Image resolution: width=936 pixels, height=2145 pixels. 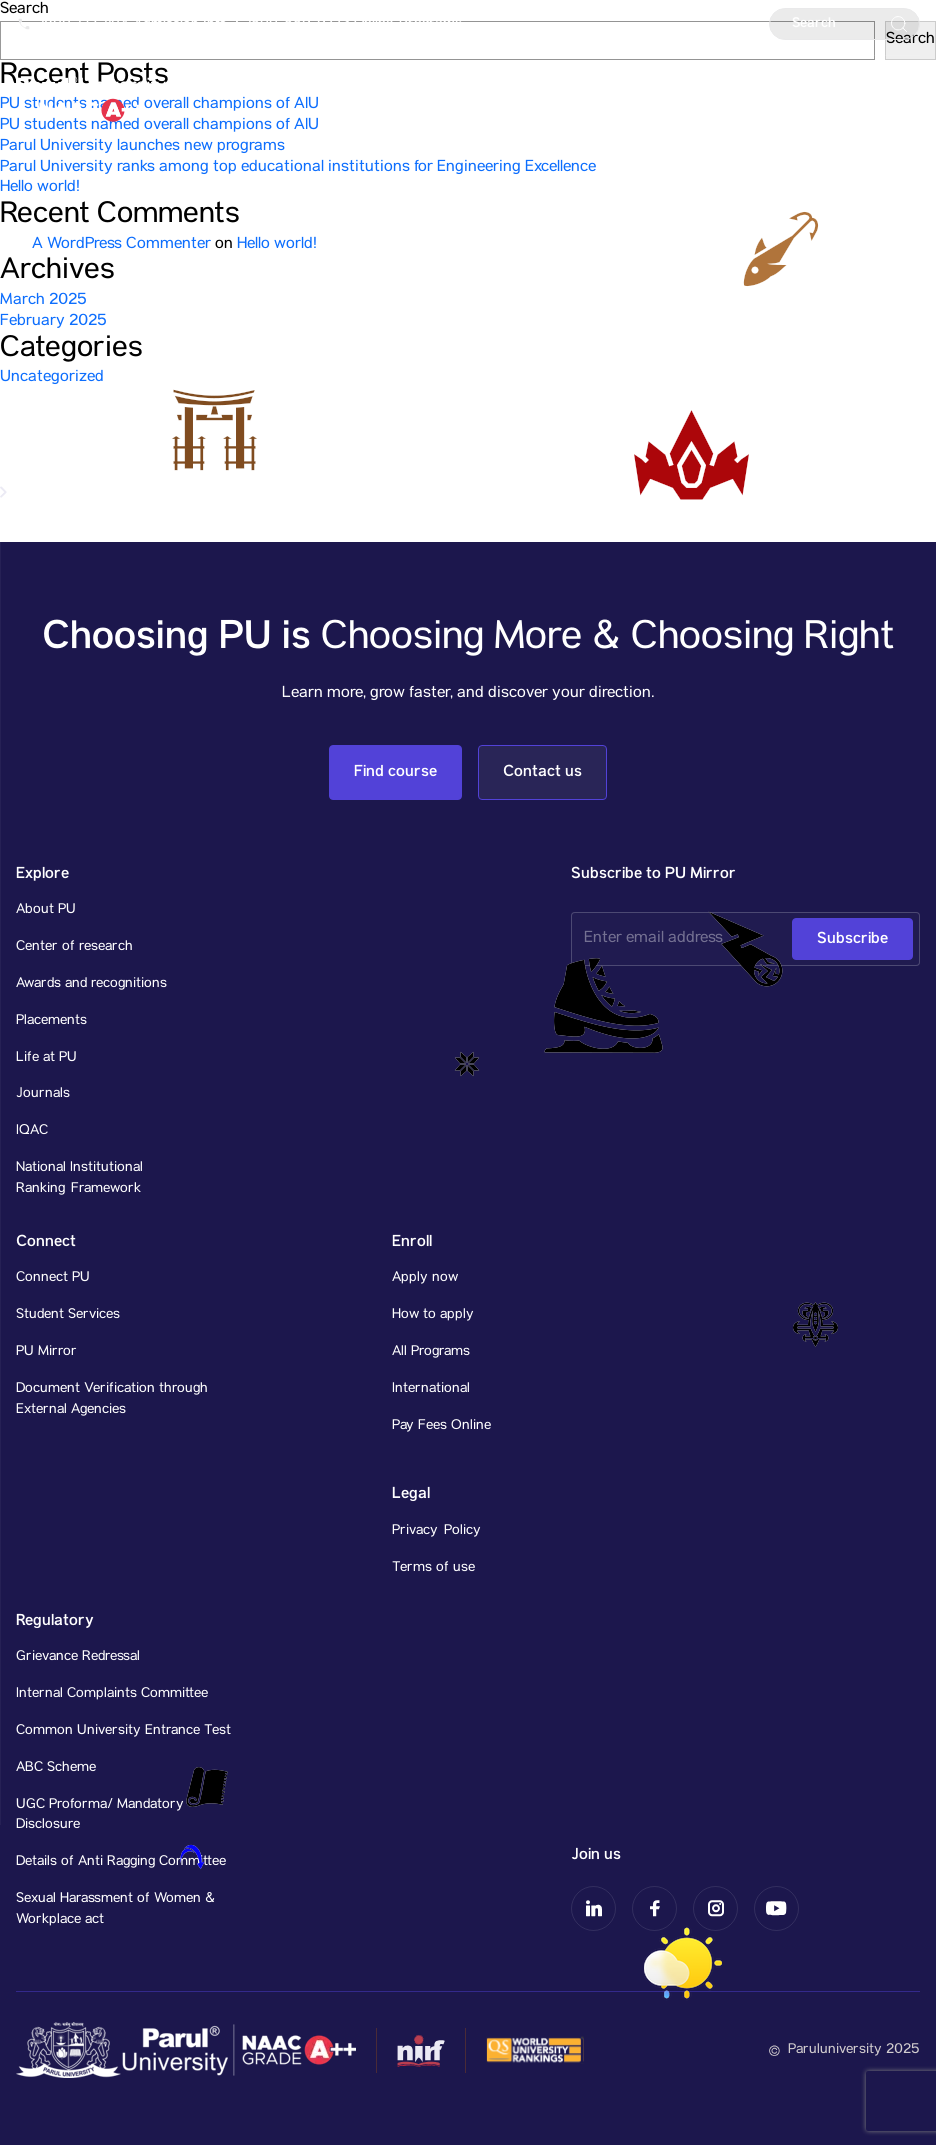 What do you see at coordinates (815, 1324) in the screenshot?
I see `decorative tribal or abstract emblem` at bounding box center [815, 1324].